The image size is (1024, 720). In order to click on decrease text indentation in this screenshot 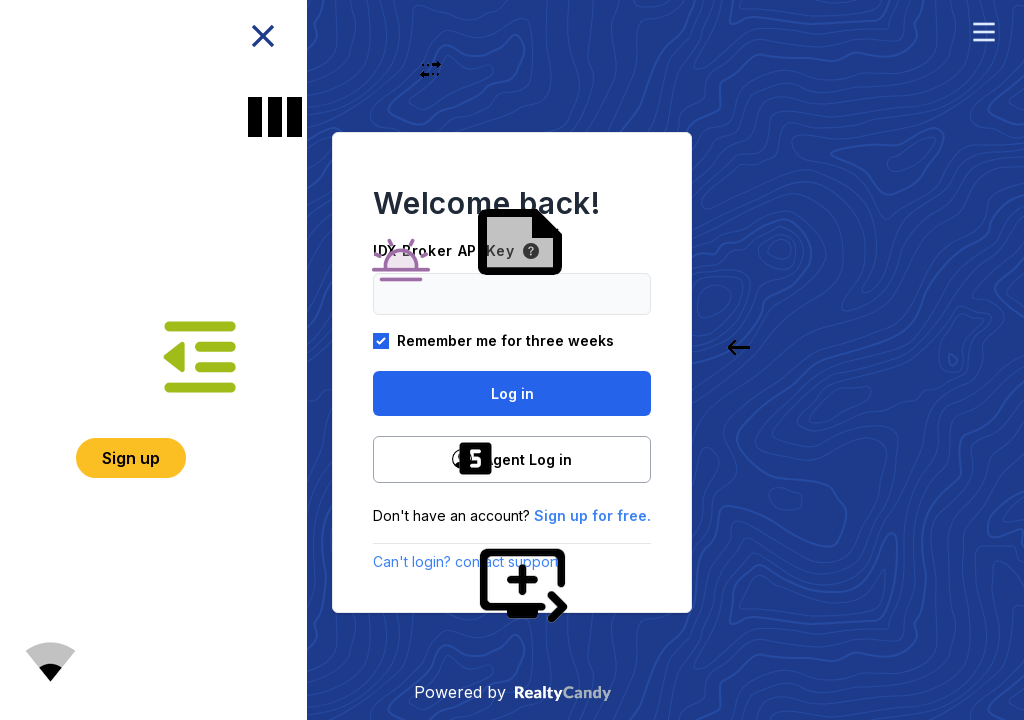, I will do `click(200, 357)`.